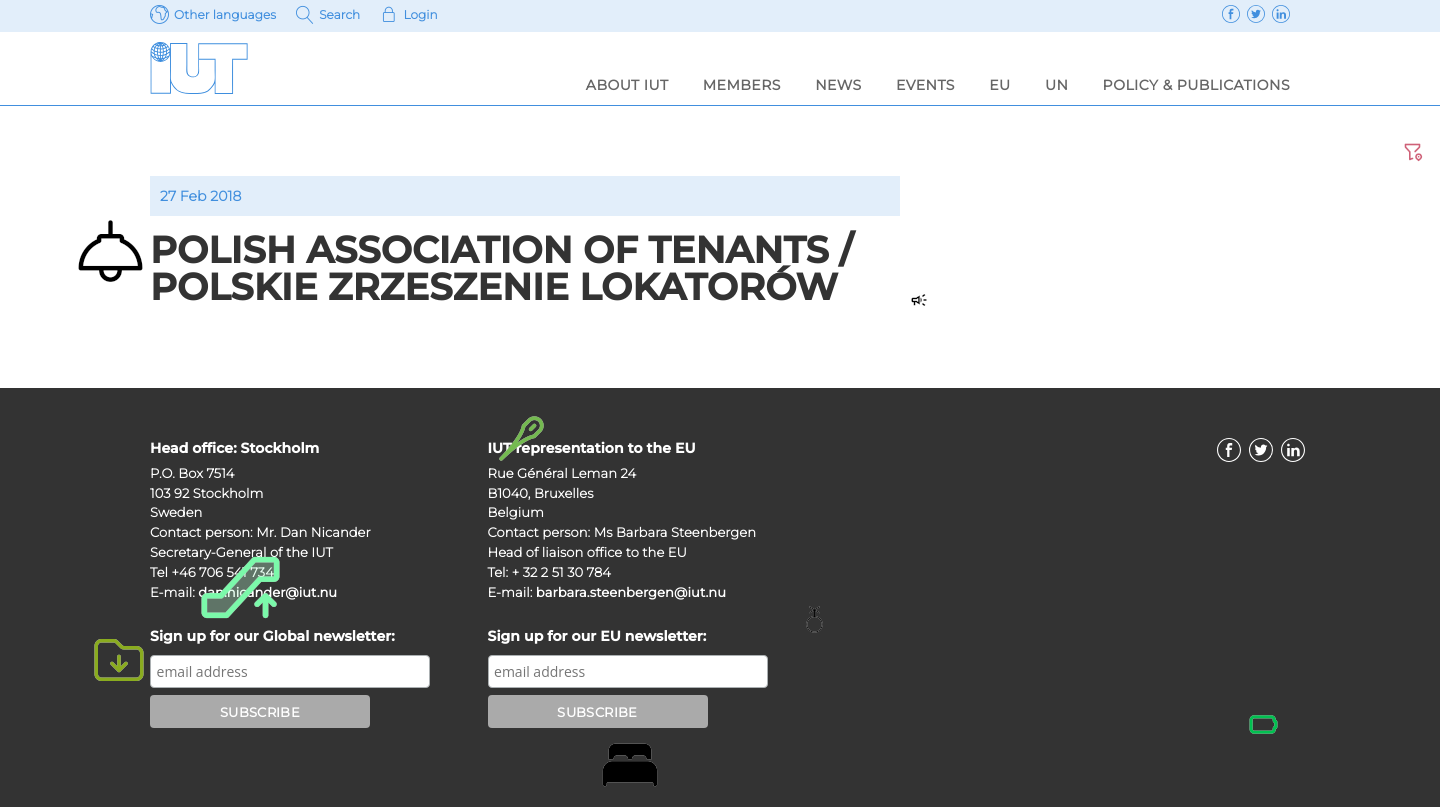  Describe the element at coordinates (814, 619) in the screenshot. I see `select nonbinary gender identity` at that location.